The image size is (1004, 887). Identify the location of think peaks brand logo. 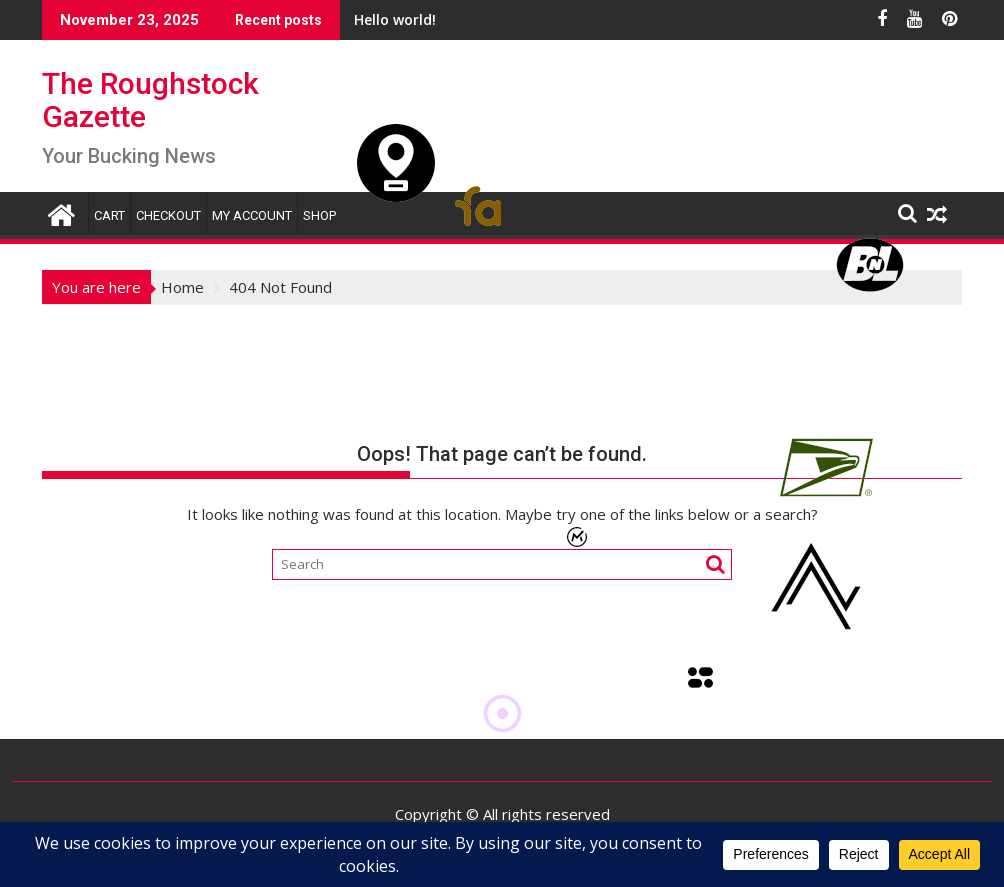
(816, 586).